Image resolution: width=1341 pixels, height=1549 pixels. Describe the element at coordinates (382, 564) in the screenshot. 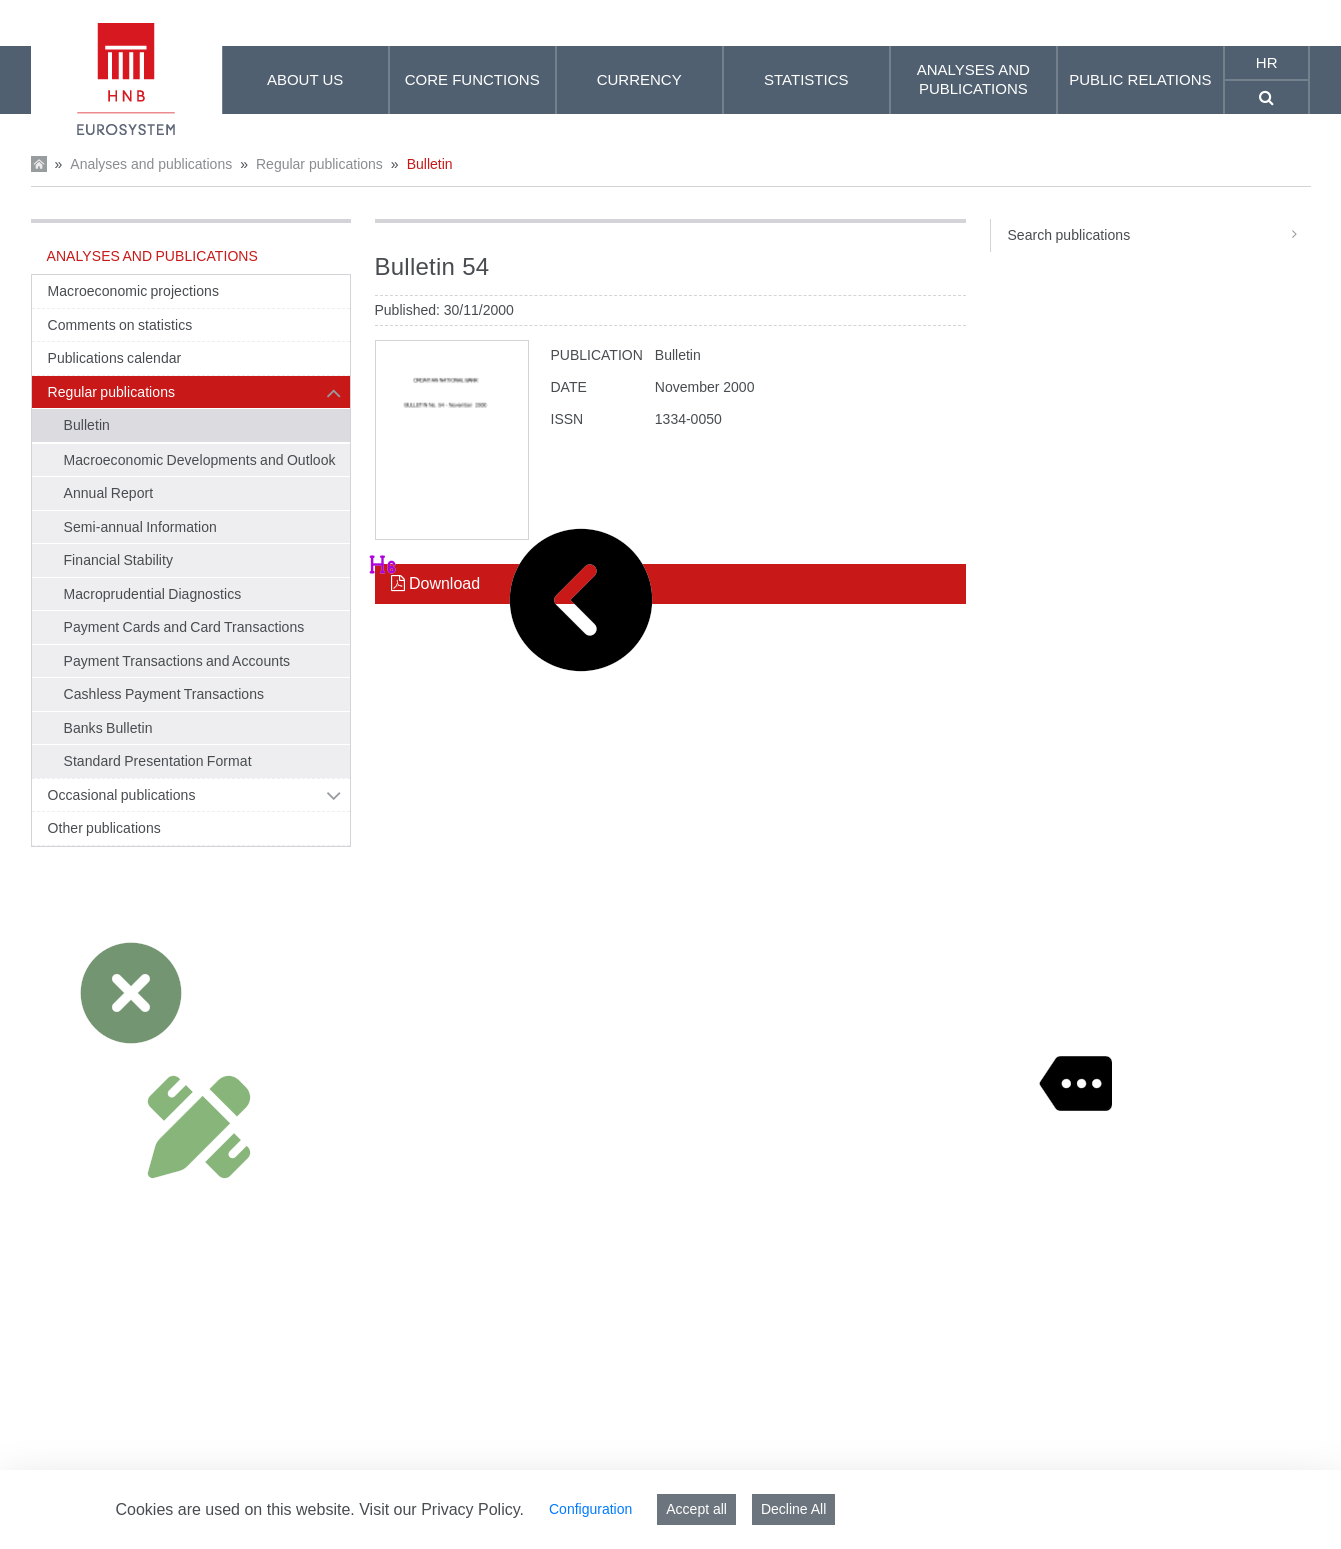

I see `format text as heading level 6` at that location.